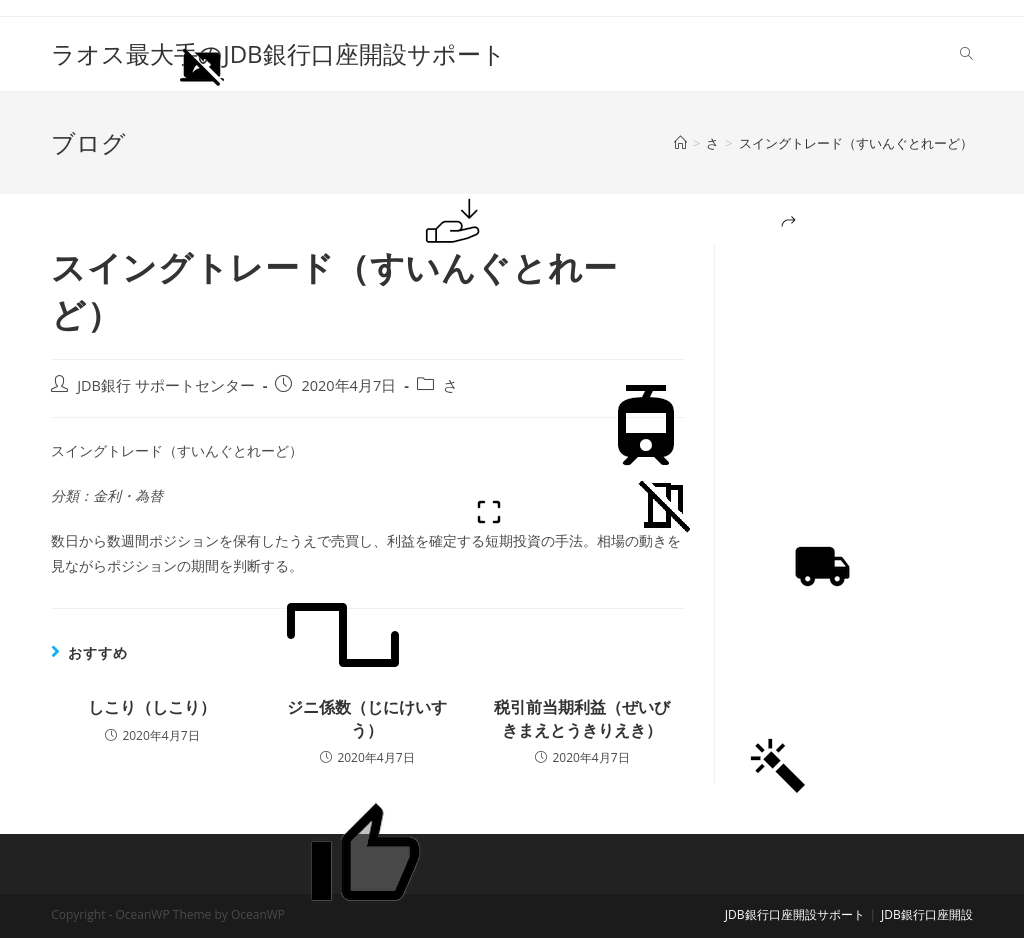 This screenshot has width=1024, height=938. What do you see at coordinates (202, 67) in the screenshot?
I see `stop sharing your screen` at bounding box center [202, 67].